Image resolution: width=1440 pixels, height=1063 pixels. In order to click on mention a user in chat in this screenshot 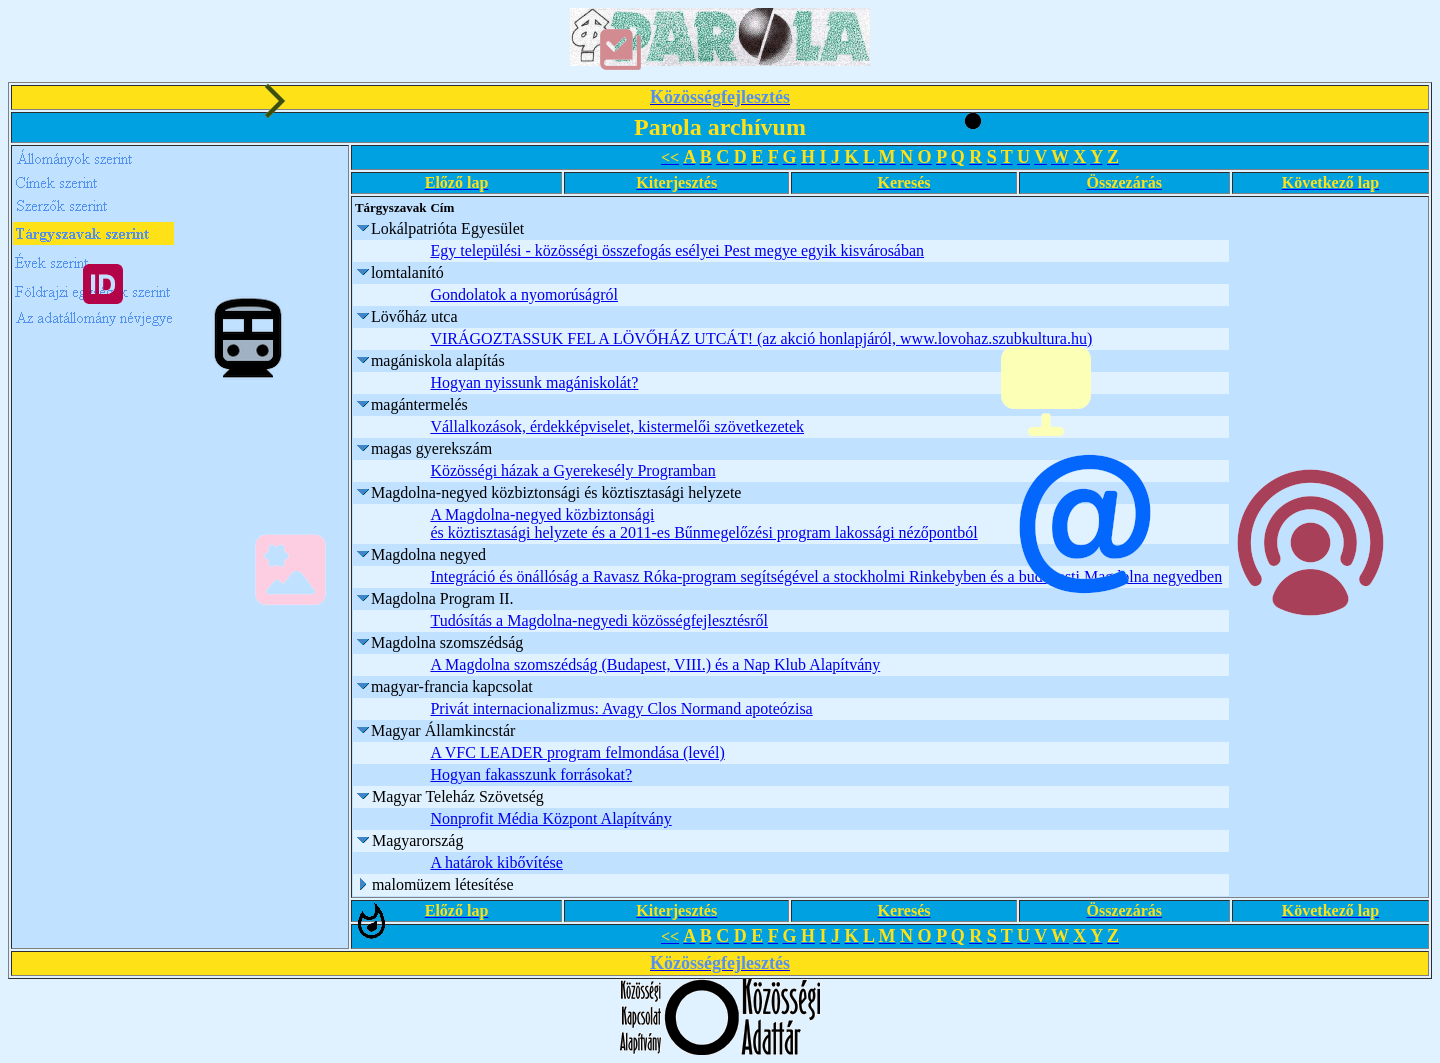, I will do `click(1085, 524)`.